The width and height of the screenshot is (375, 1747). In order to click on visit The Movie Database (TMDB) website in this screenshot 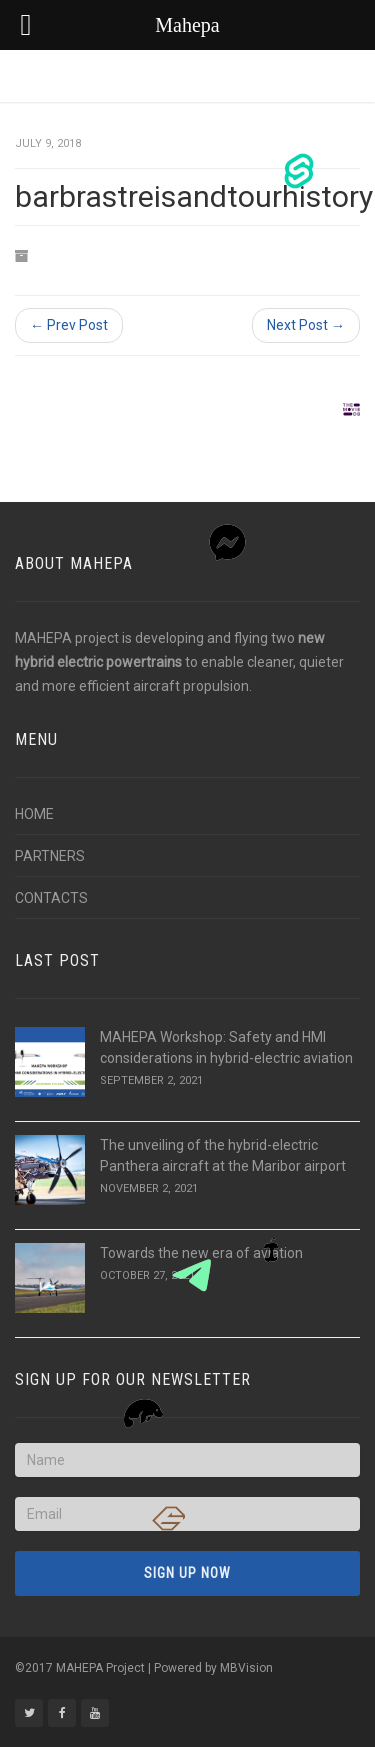, I will do `click(351, 409)`.